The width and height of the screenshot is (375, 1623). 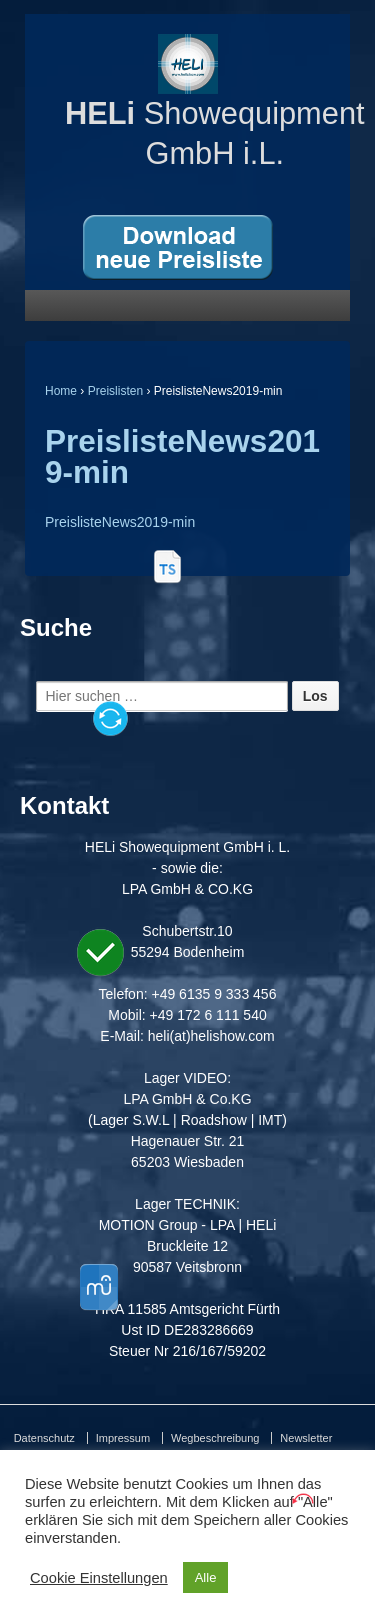 I want to click on indicates file has been successfully synced and shared, so click(x=100, y=952).